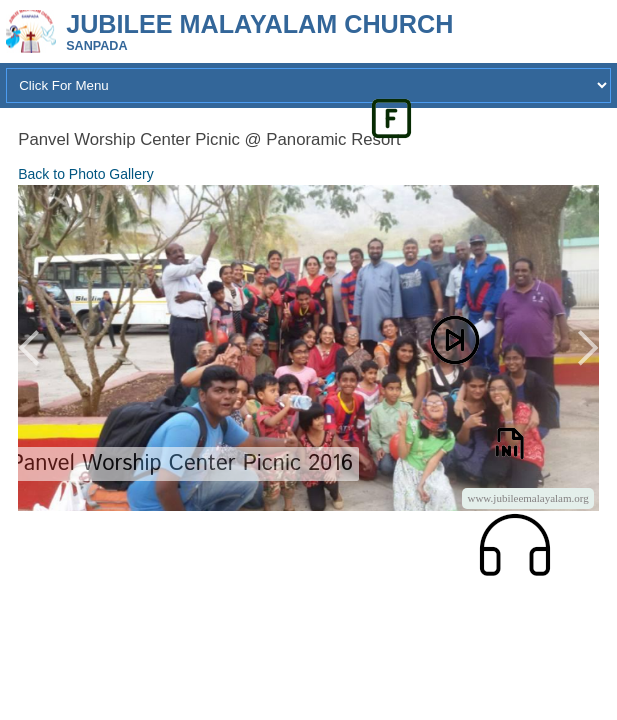  Describe the element at coordinates (510, 443) in the screenshot. I see `open or view an INI configuration file` at that location.